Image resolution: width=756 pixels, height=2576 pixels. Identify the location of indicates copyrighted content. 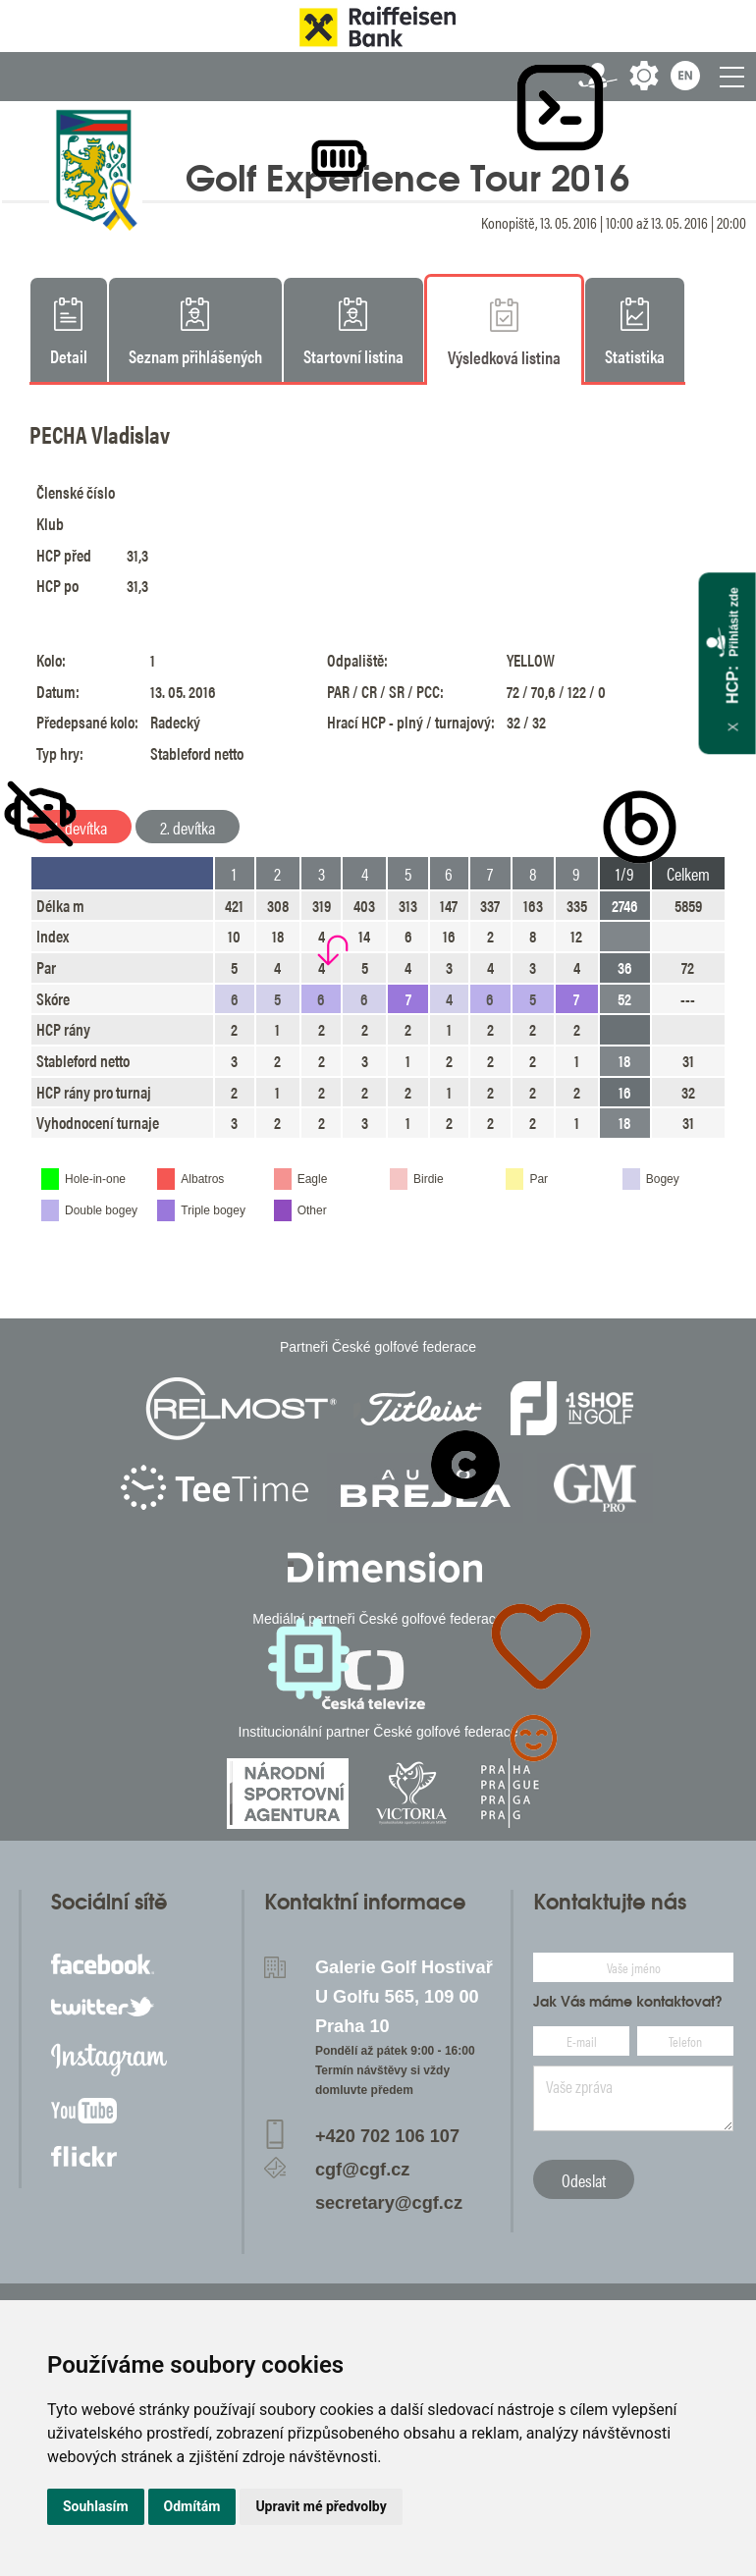
(465, 1465).